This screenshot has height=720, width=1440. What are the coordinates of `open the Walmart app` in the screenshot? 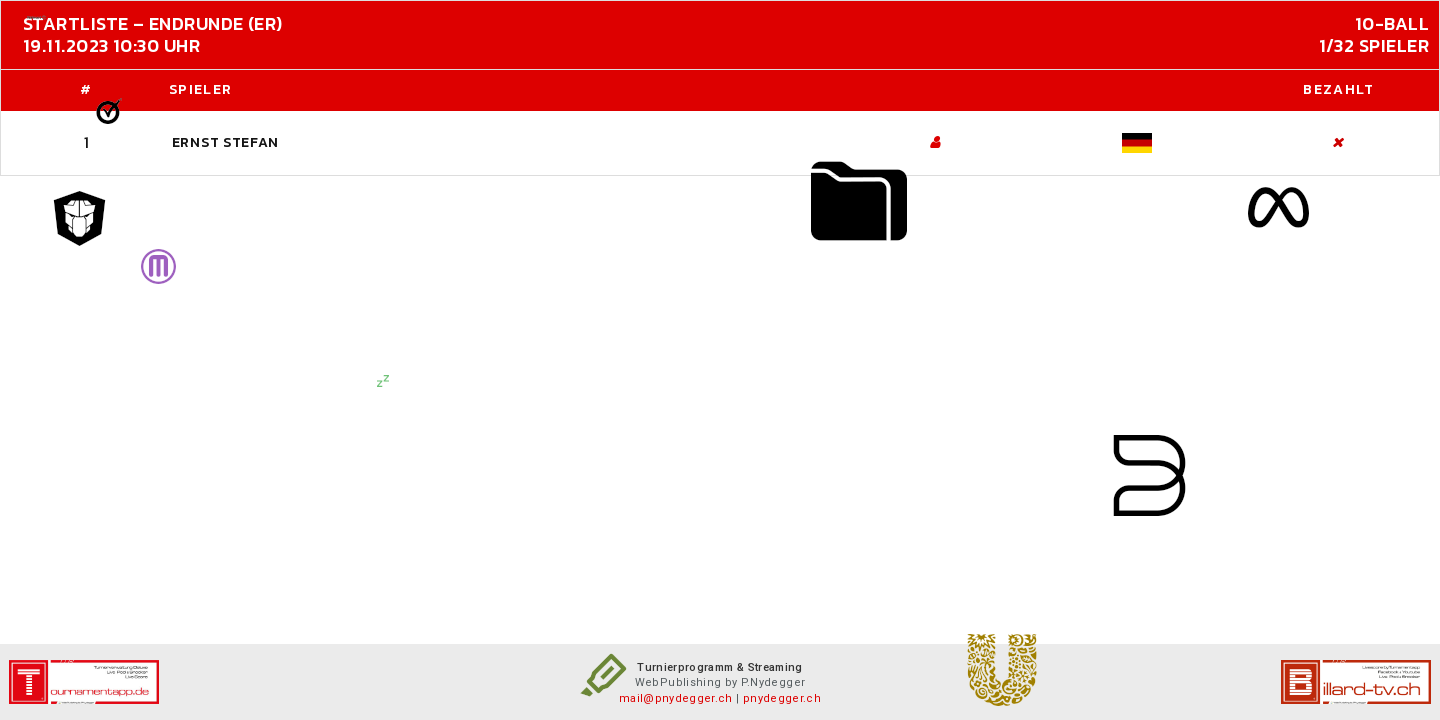 It's located at (36, 17).